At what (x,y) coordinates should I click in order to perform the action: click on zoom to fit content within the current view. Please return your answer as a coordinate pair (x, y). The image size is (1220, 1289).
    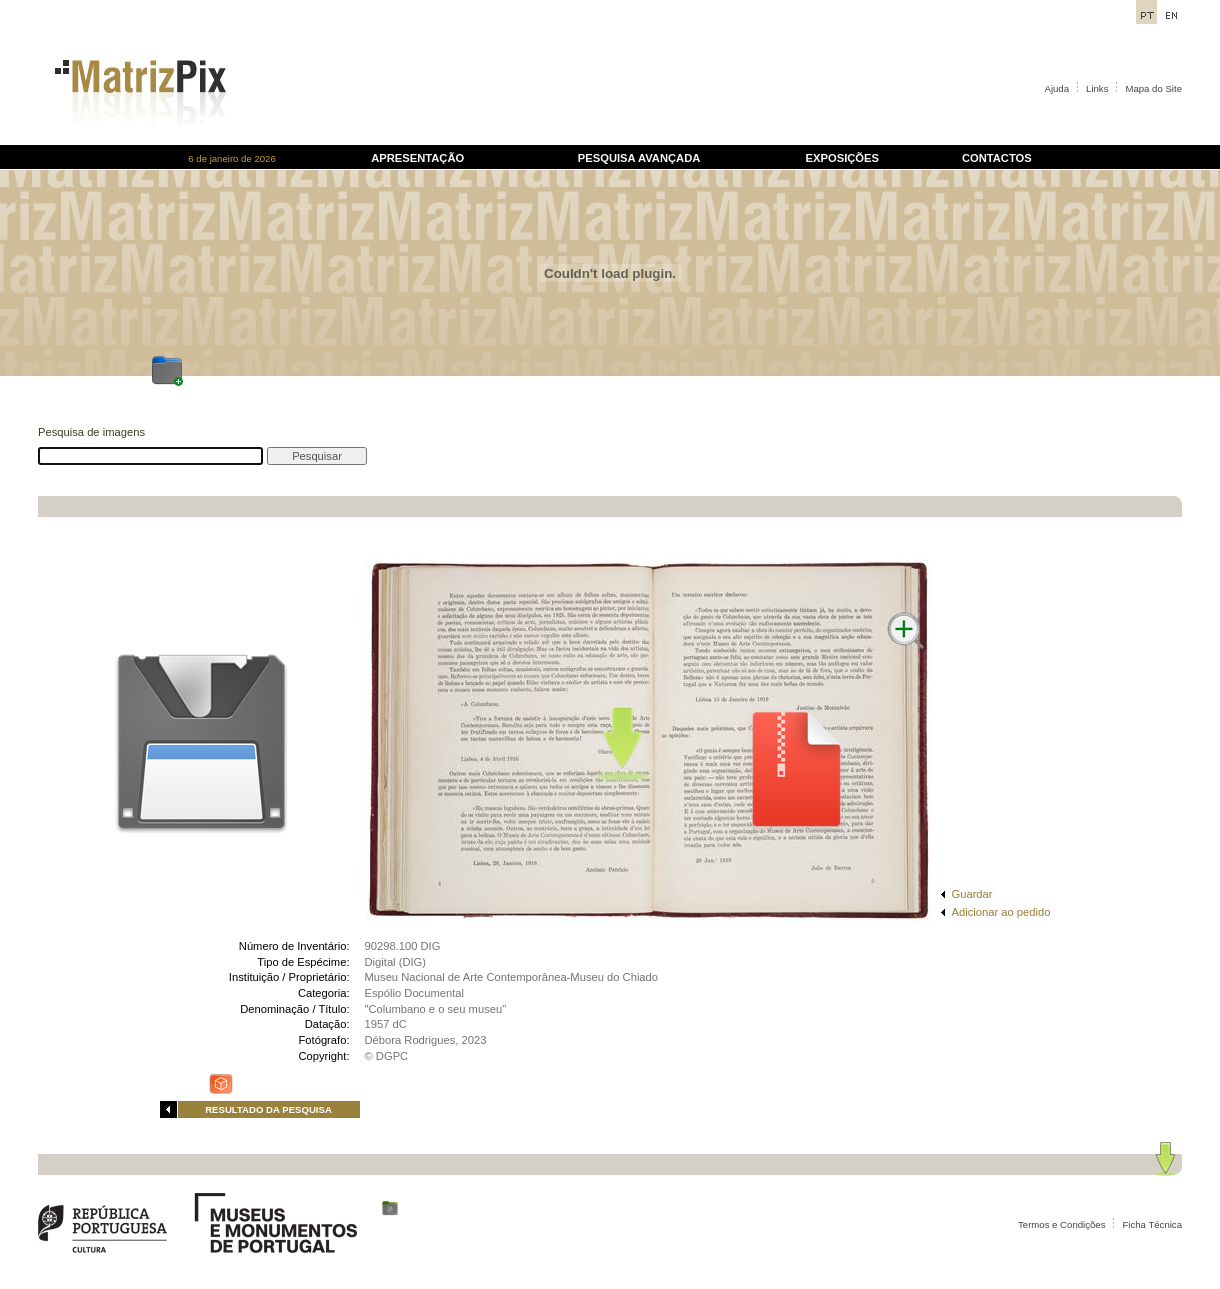
    Looking at the image, I should click on (906, 631).